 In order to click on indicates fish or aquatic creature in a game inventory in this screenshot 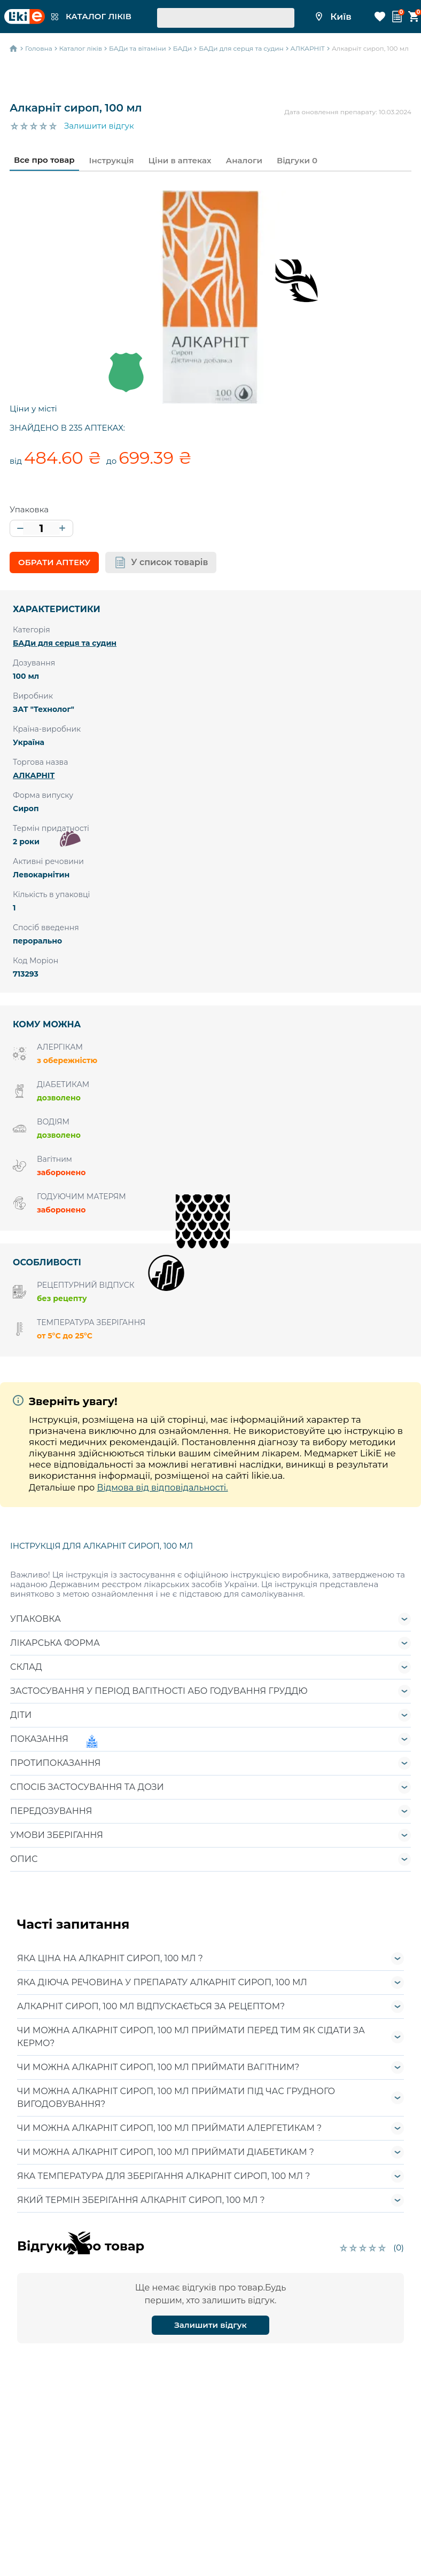, I will do `click(202, 1221)`.